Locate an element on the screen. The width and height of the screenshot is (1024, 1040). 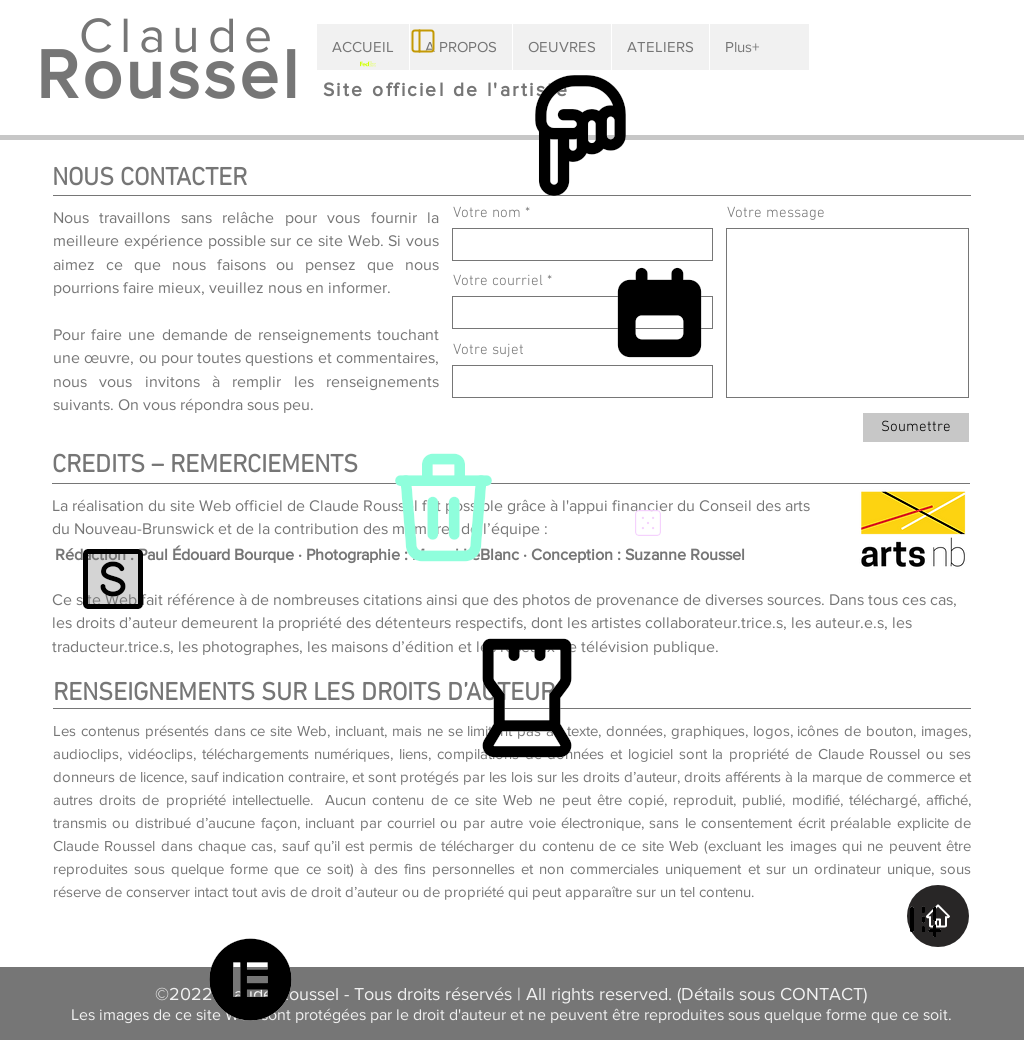
link to Stripe payment services is located at coordinates (113, 579).